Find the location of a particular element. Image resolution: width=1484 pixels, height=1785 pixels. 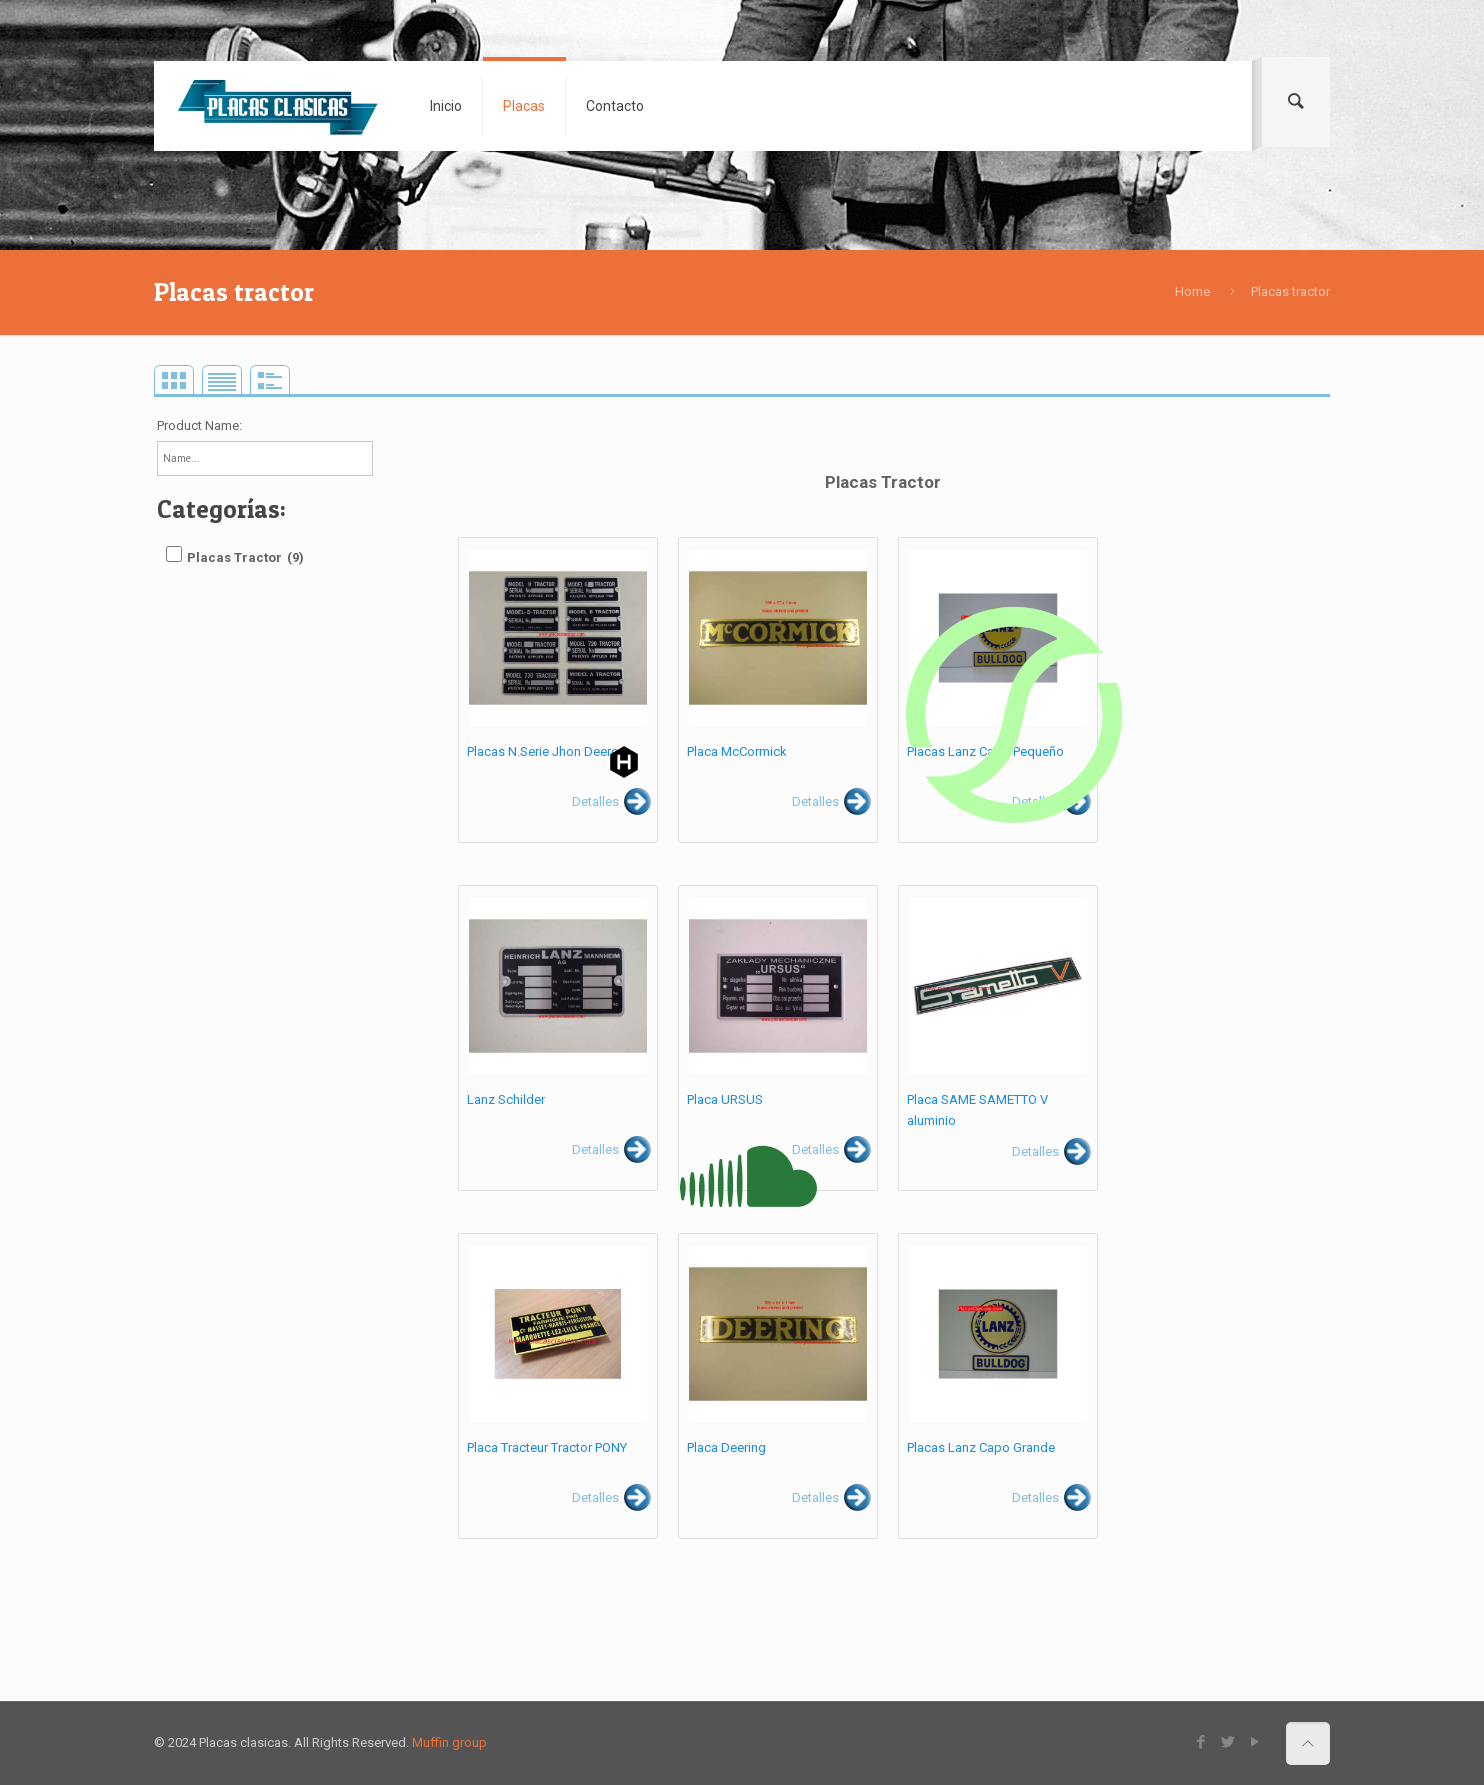

open the OneStream app is located at coordinates (1014, 715).